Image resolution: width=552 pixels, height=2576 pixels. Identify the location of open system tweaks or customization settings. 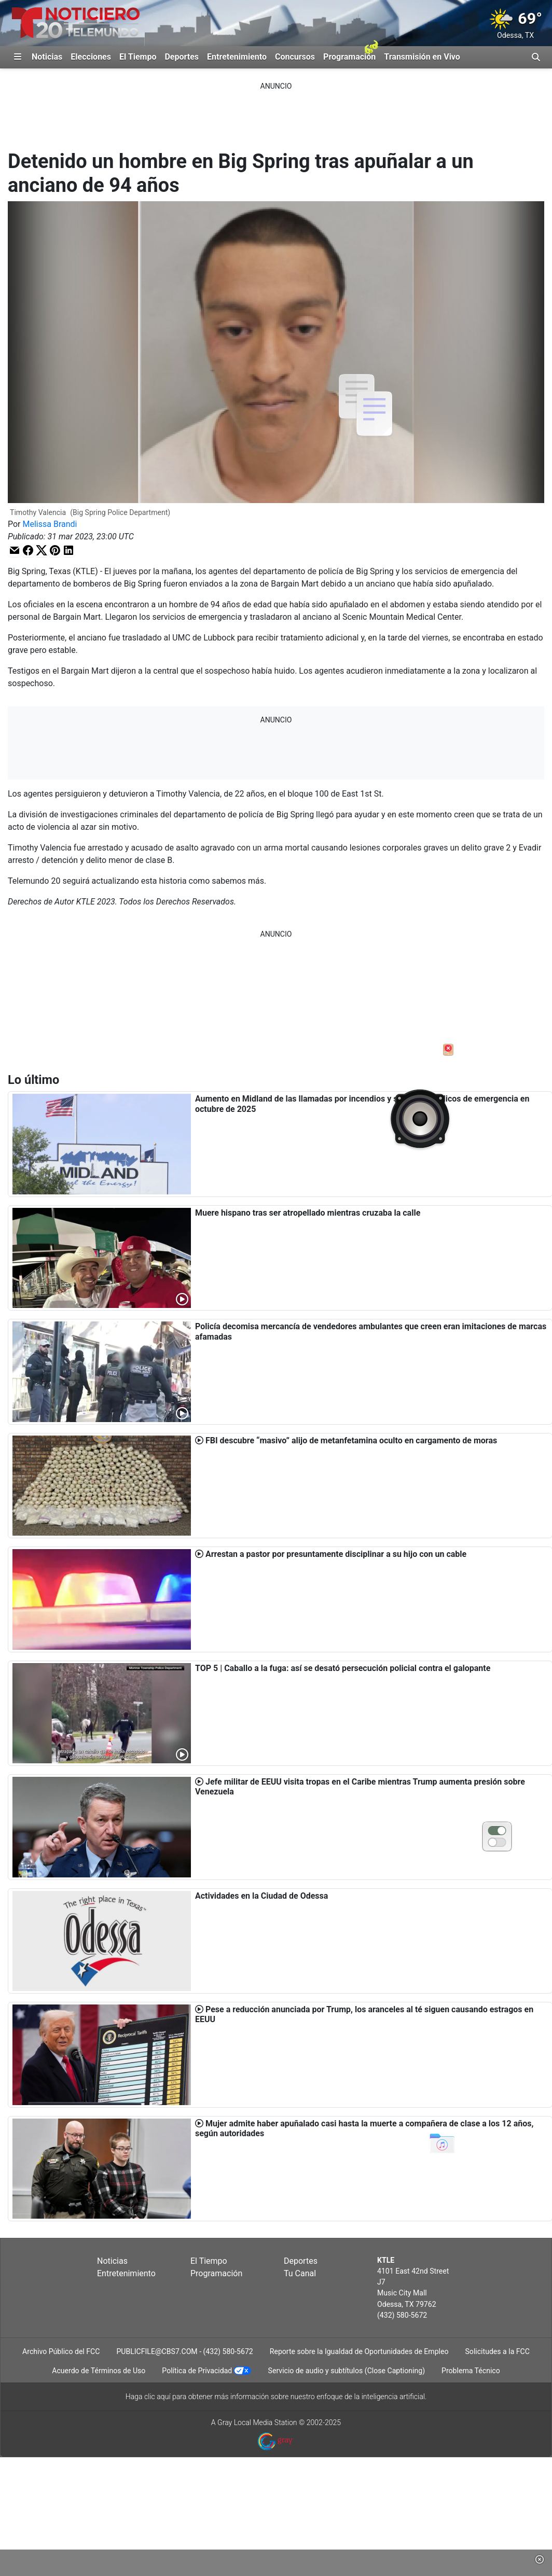
(497, 1836).